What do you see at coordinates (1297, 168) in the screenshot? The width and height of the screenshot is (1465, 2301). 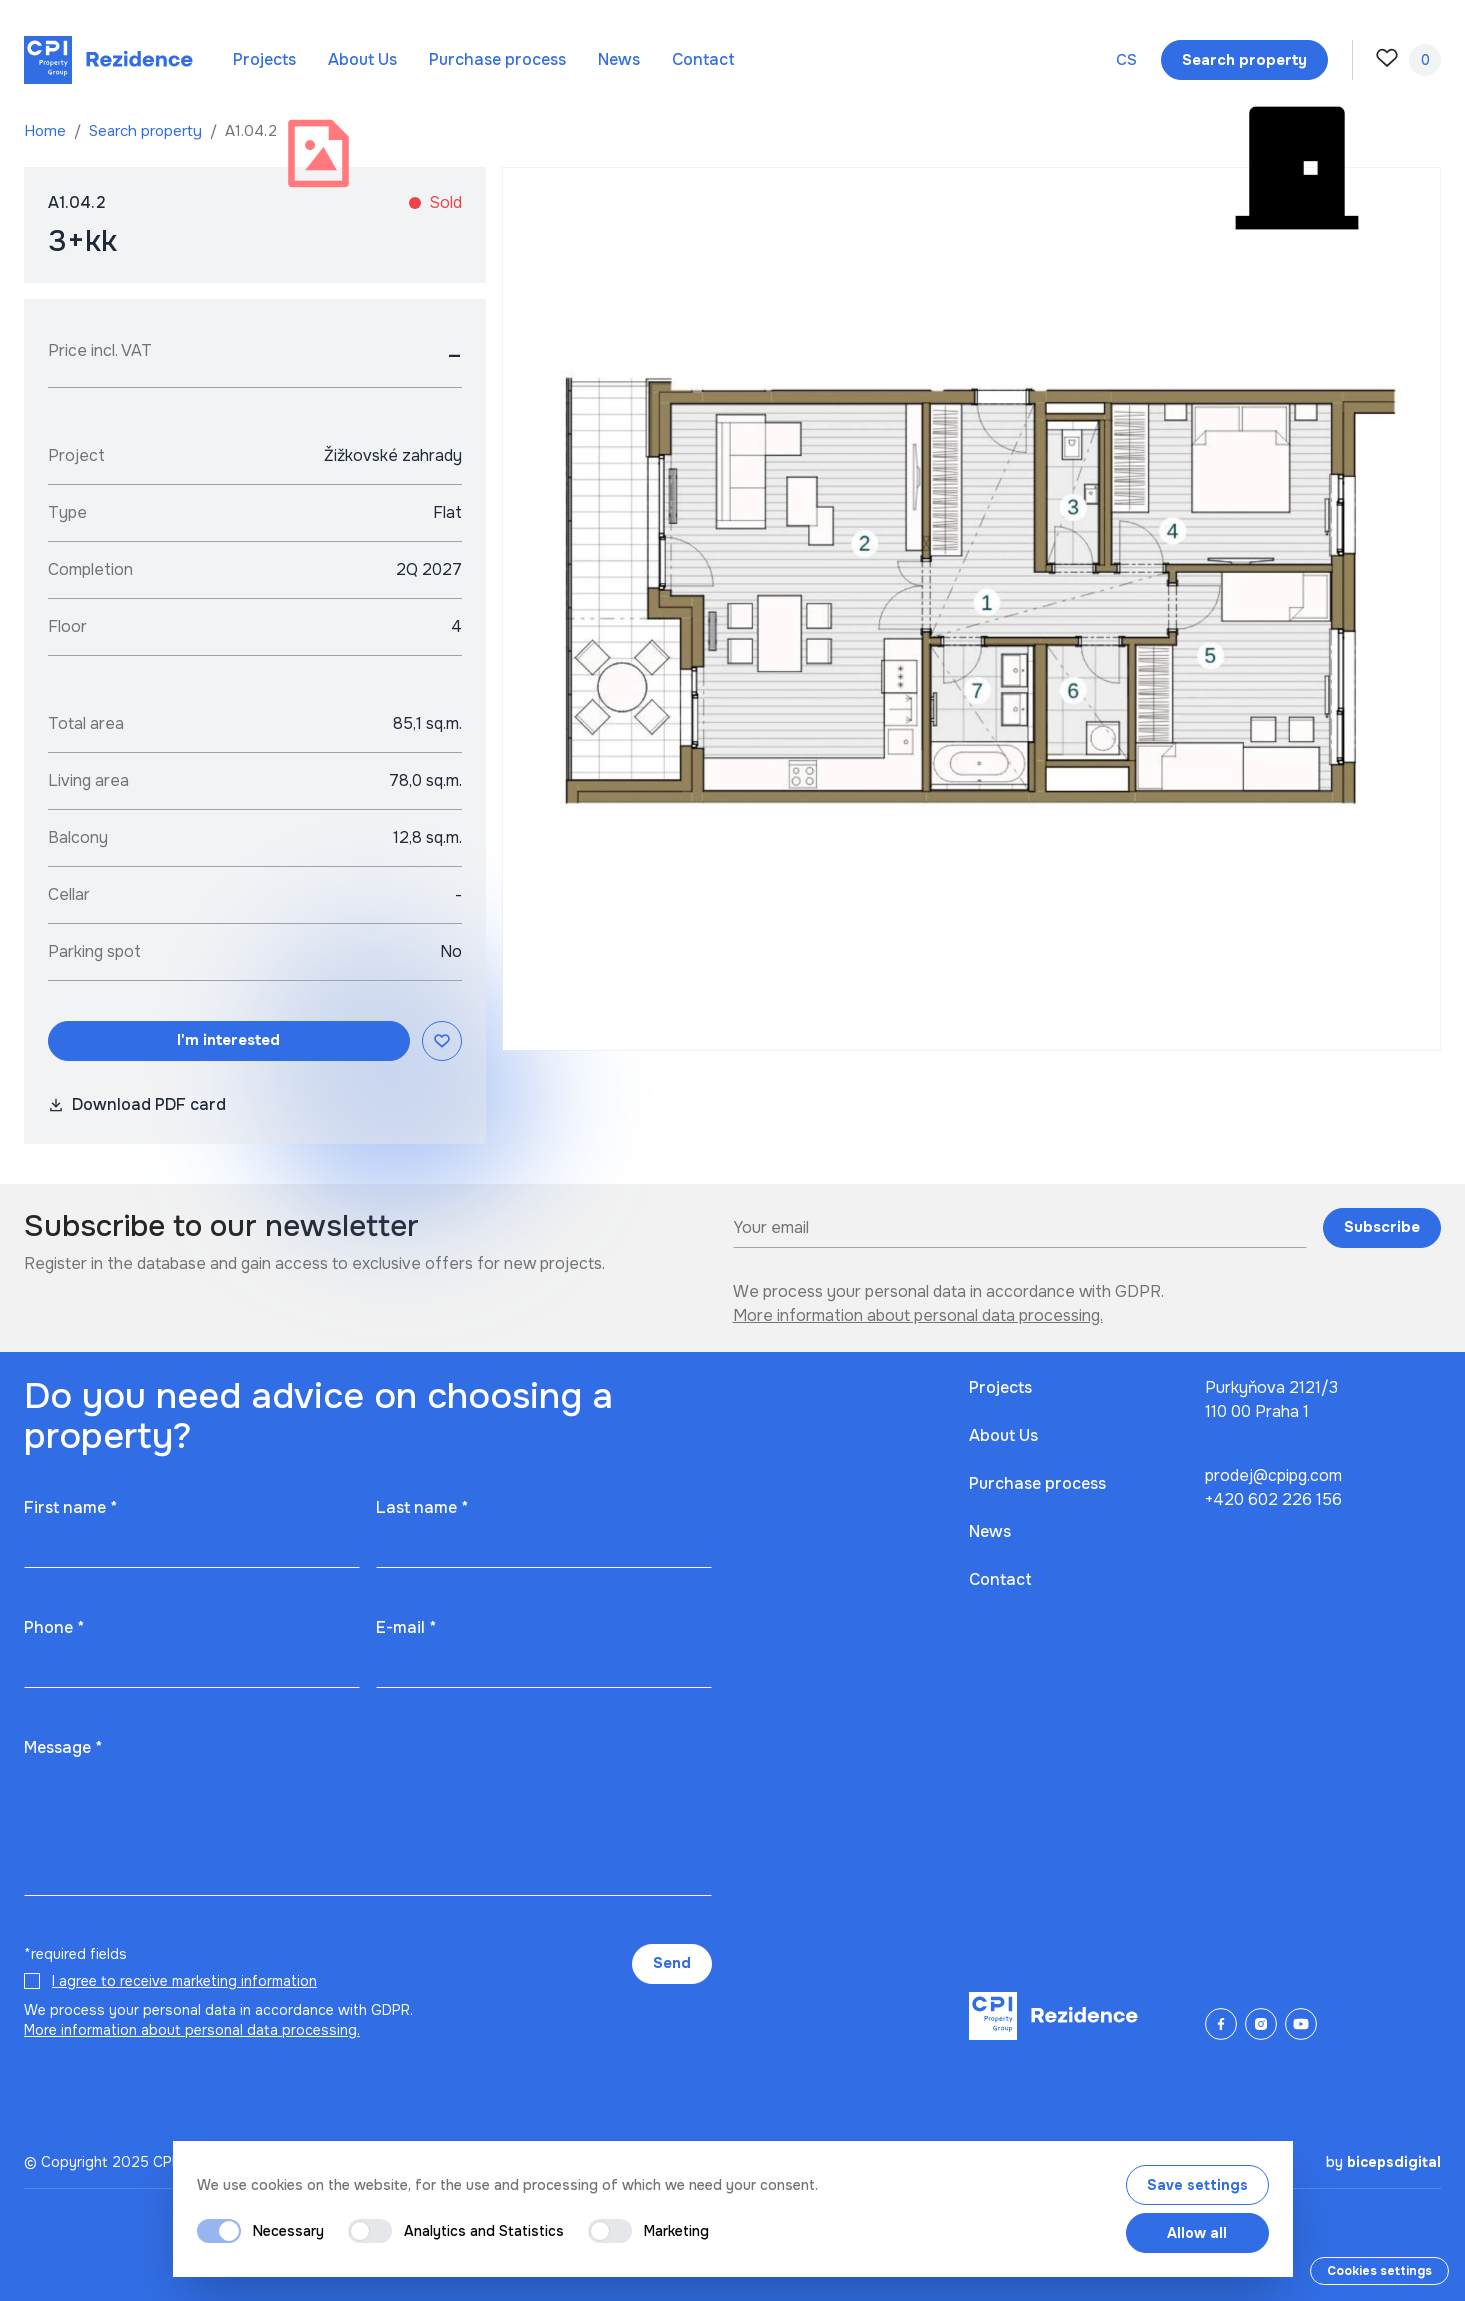 I see `indicates a private or restricted area` at bounding box center [1297, 168].